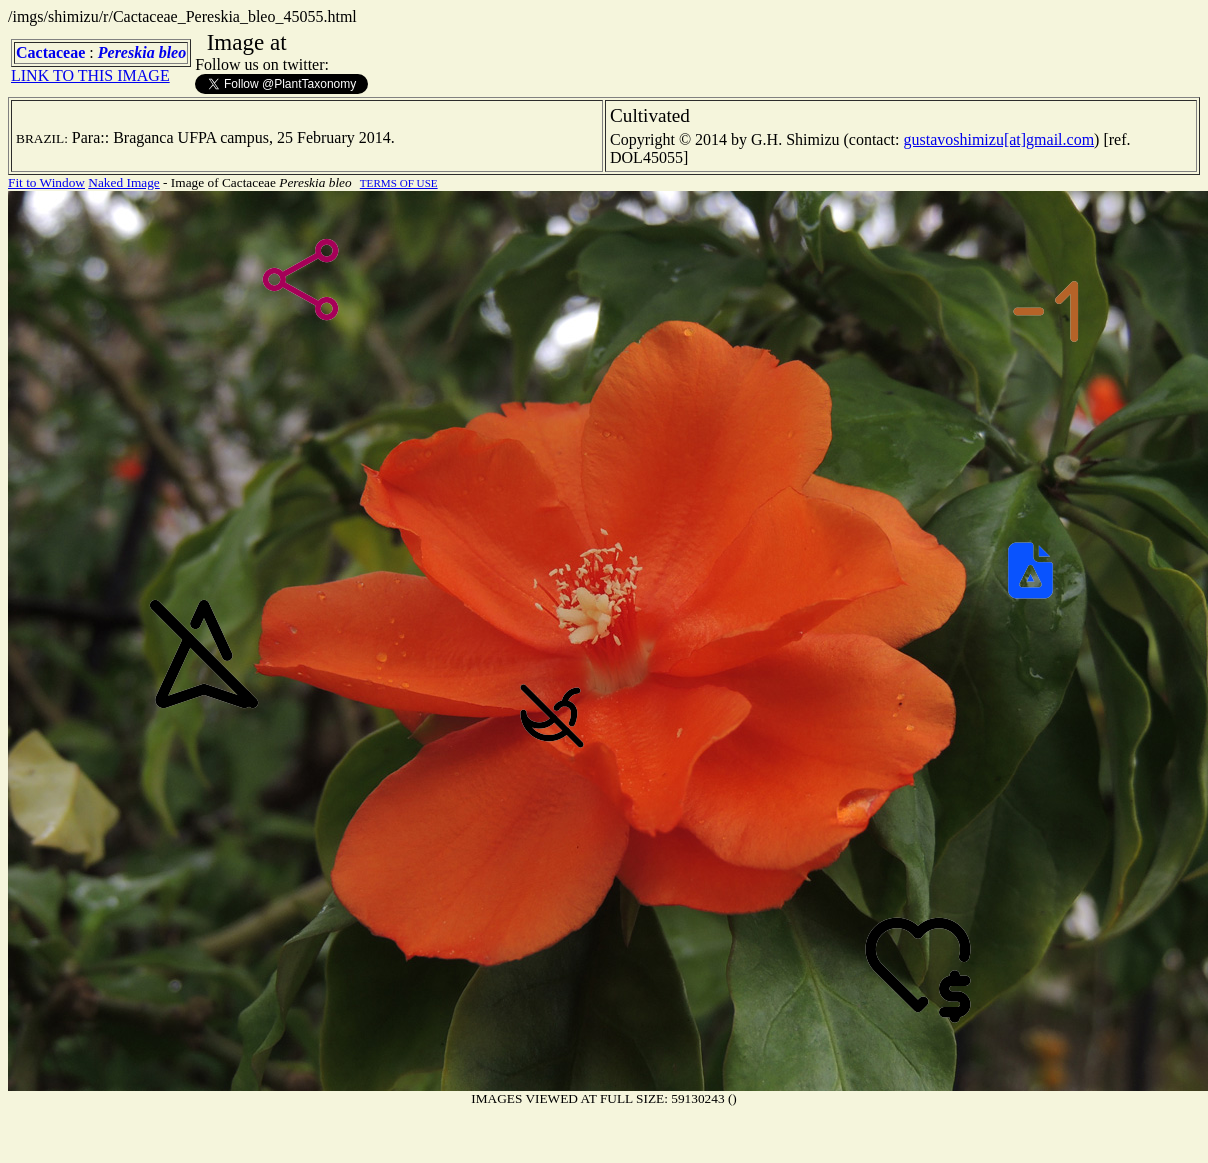 The width and height of the screenshot is (1208, 1163). What do you see at coordinates (300, 279) in the screenshot?
I see `share content with others` at bounding box center [300, 279].